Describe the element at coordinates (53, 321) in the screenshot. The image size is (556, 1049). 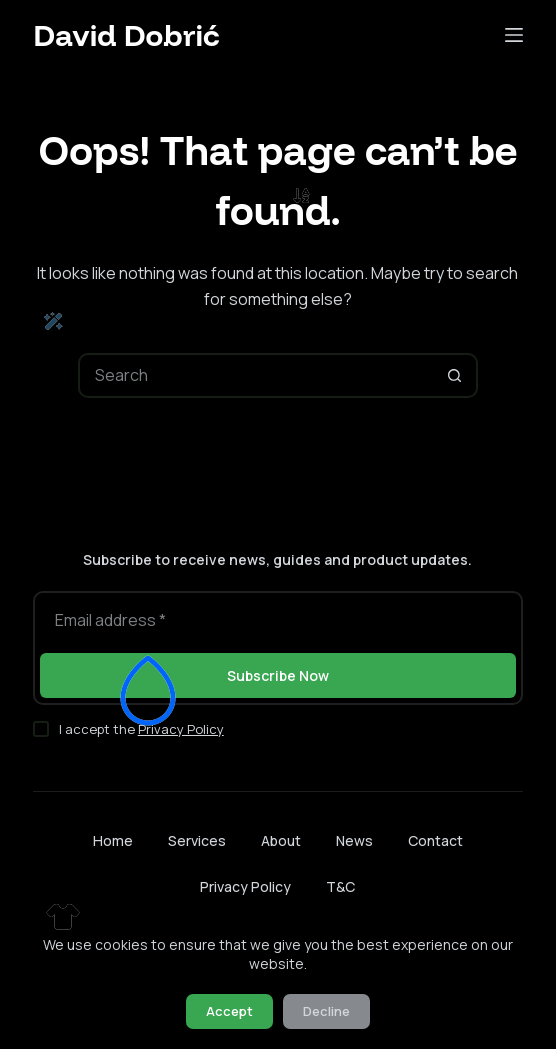
I see `apply automatic enhancements or effects` at that location.